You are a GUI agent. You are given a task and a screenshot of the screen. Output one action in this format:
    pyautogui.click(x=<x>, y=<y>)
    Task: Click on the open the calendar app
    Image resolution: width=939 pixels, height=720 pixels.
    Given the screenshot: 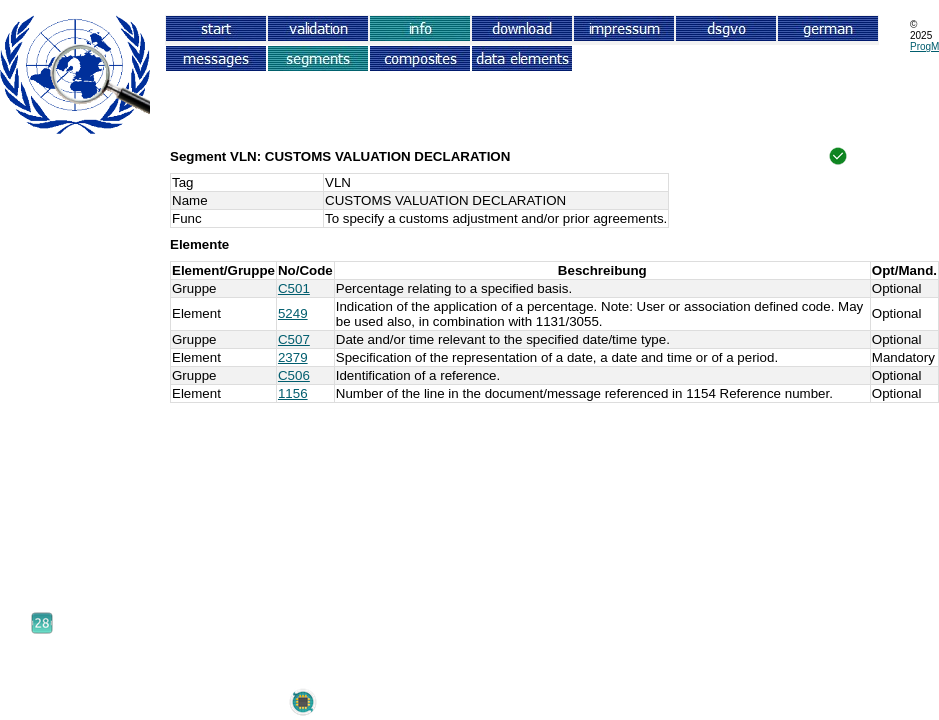 What is the action you would take?
    pyautogui.click(x=42, y=623)
    